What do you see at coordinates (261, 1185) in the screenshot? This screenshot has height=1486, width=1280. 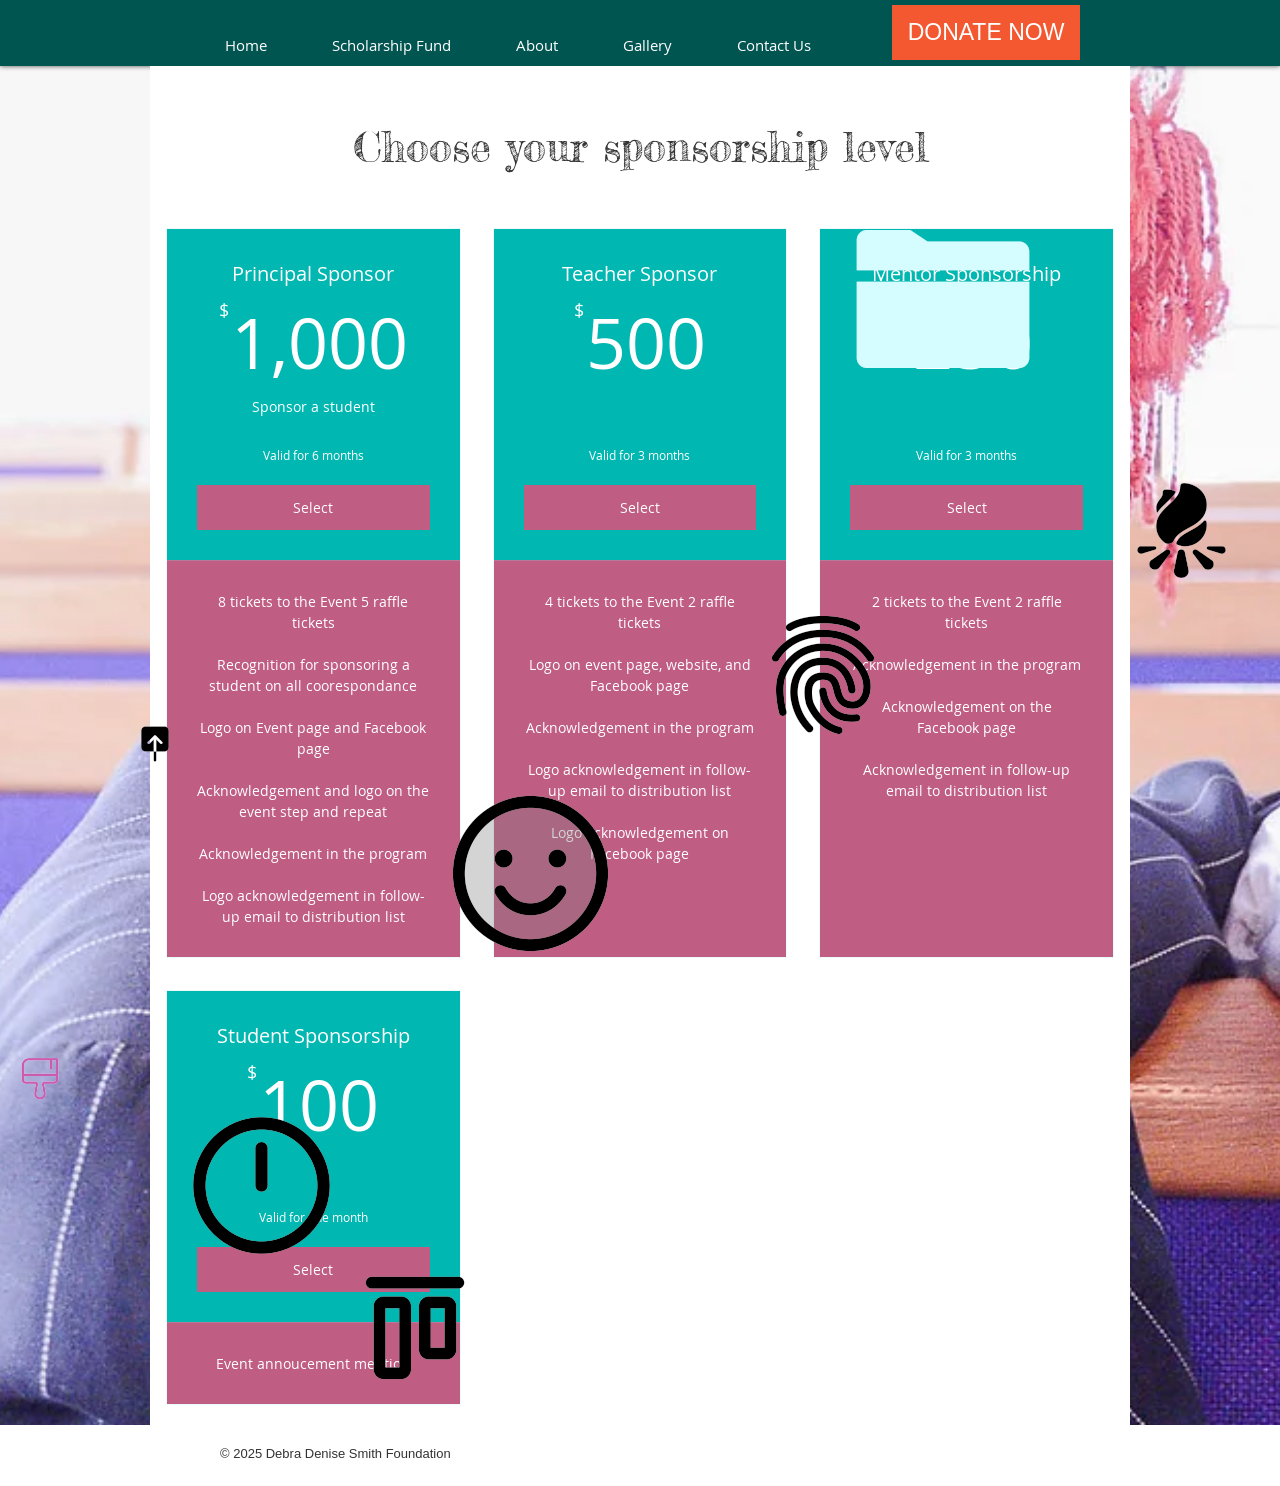 I see `indicates 12 o'clock or noon/midnight time` at bounding box center [261, 1185].